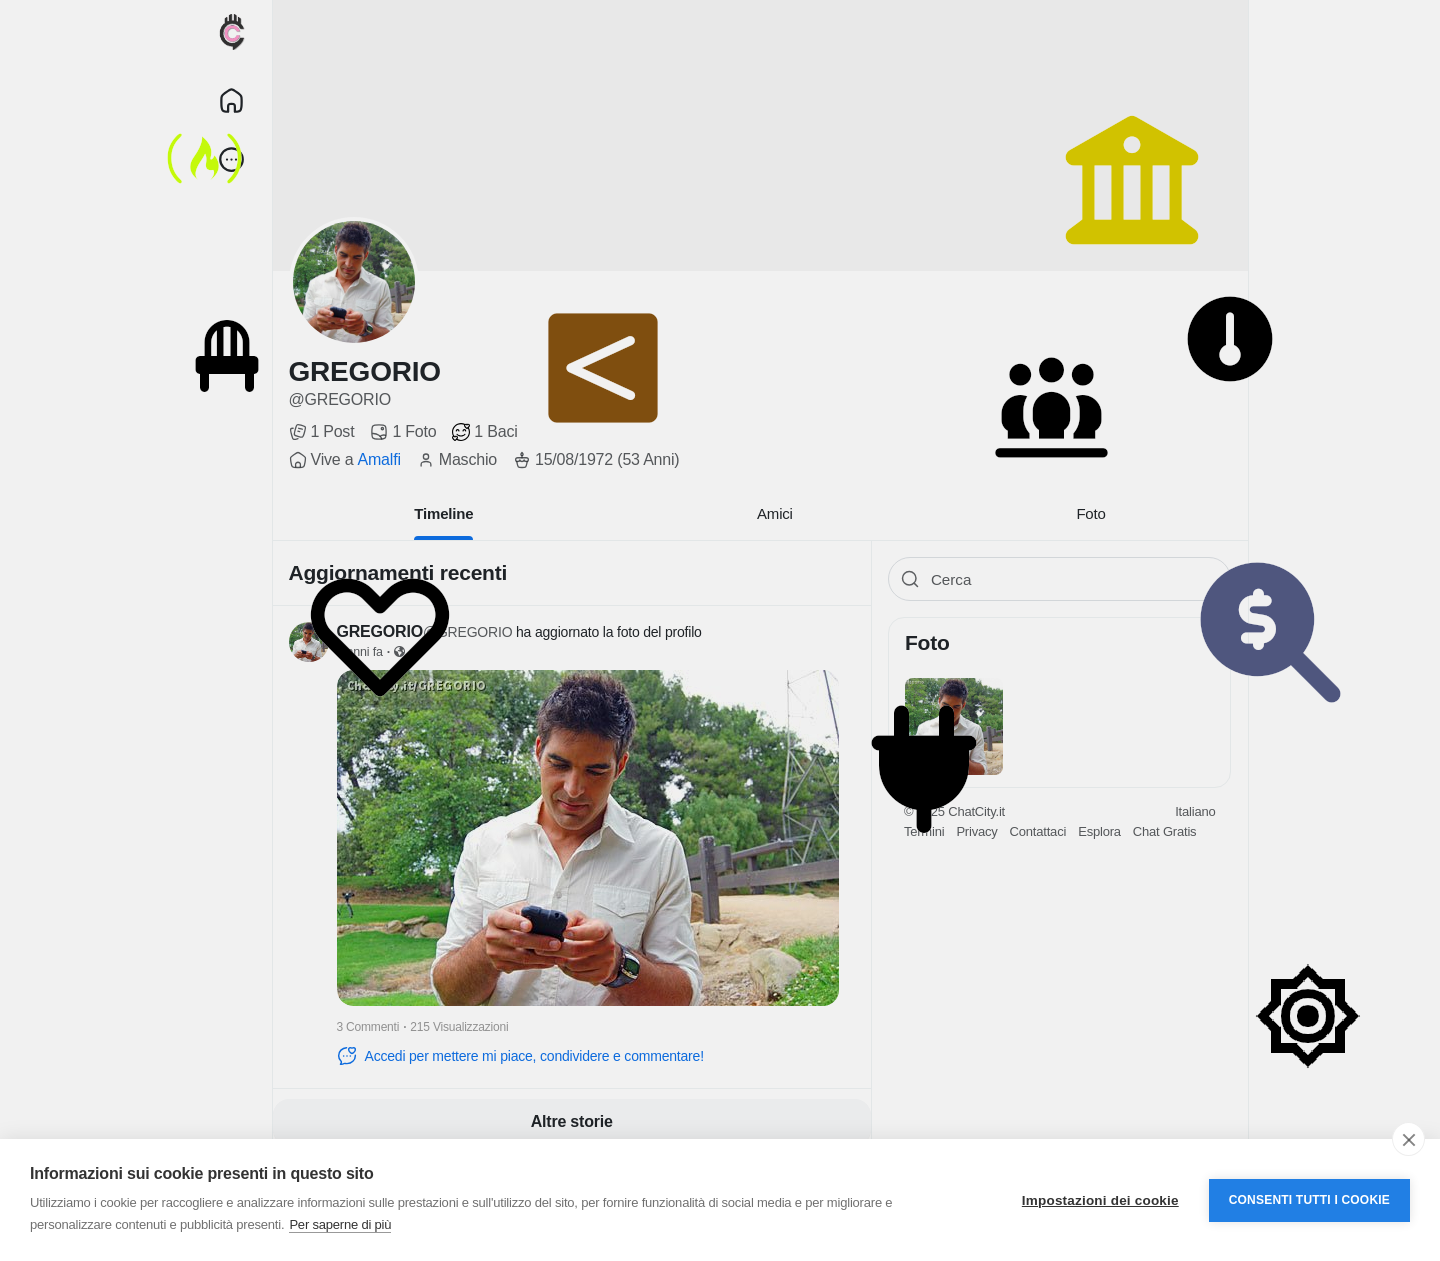  What do you see at coordinates (204, 158) in the screenshot?
I see `freeCodeCamp logo` at bounding box center [204, 158].